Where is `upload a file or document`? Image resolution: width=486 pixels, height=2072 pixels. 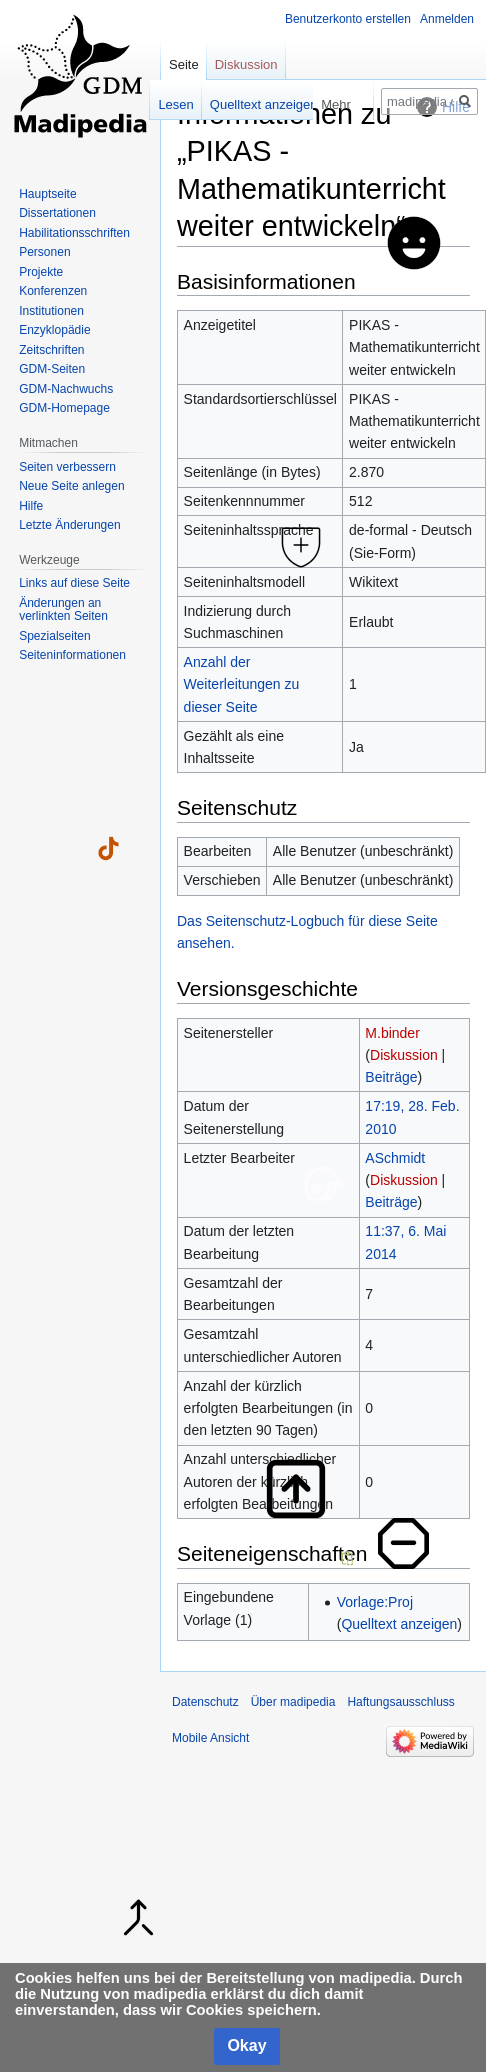
upload a file or document is located at coordinates (296, 1489).